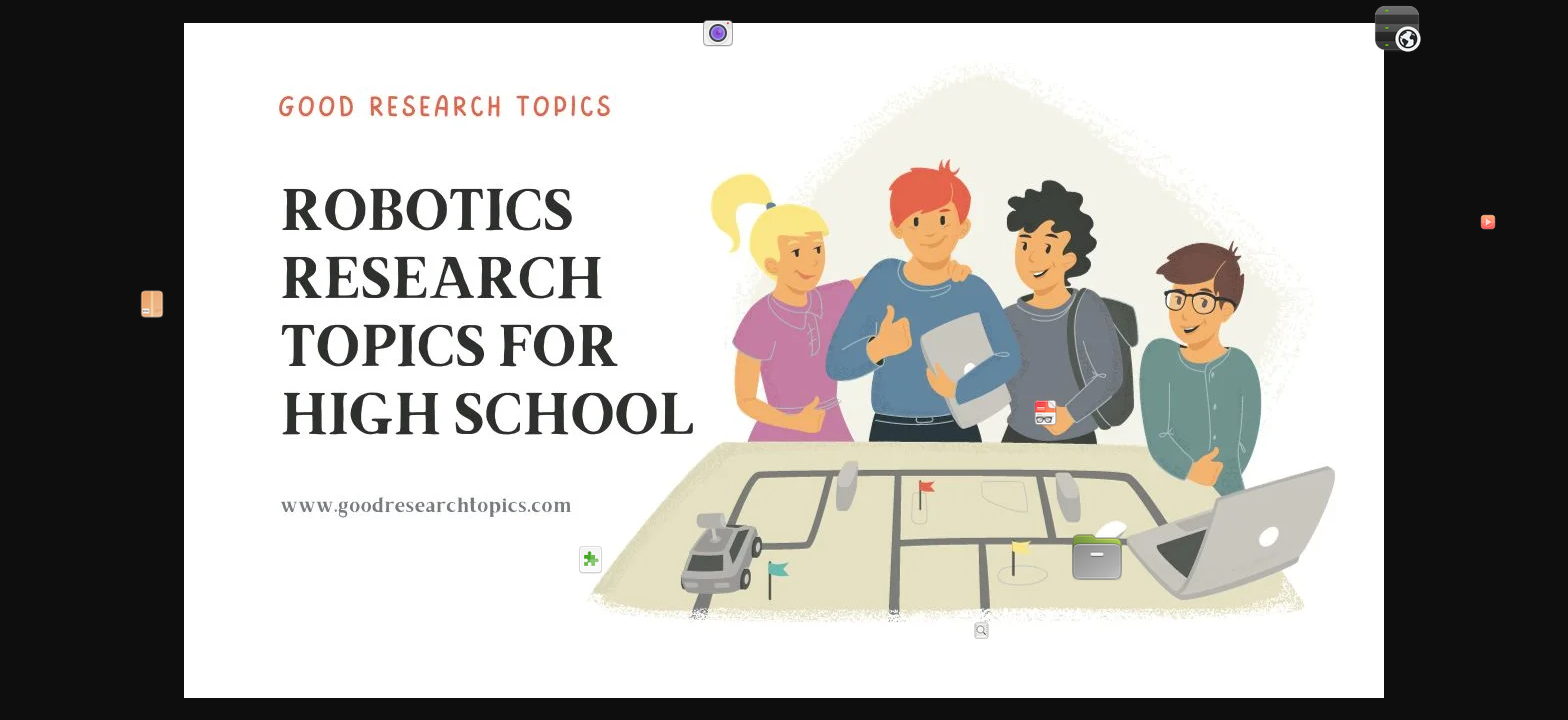 This screenshot has height=720, width=1568. I want to click on open the camera app, so click(718, 33).